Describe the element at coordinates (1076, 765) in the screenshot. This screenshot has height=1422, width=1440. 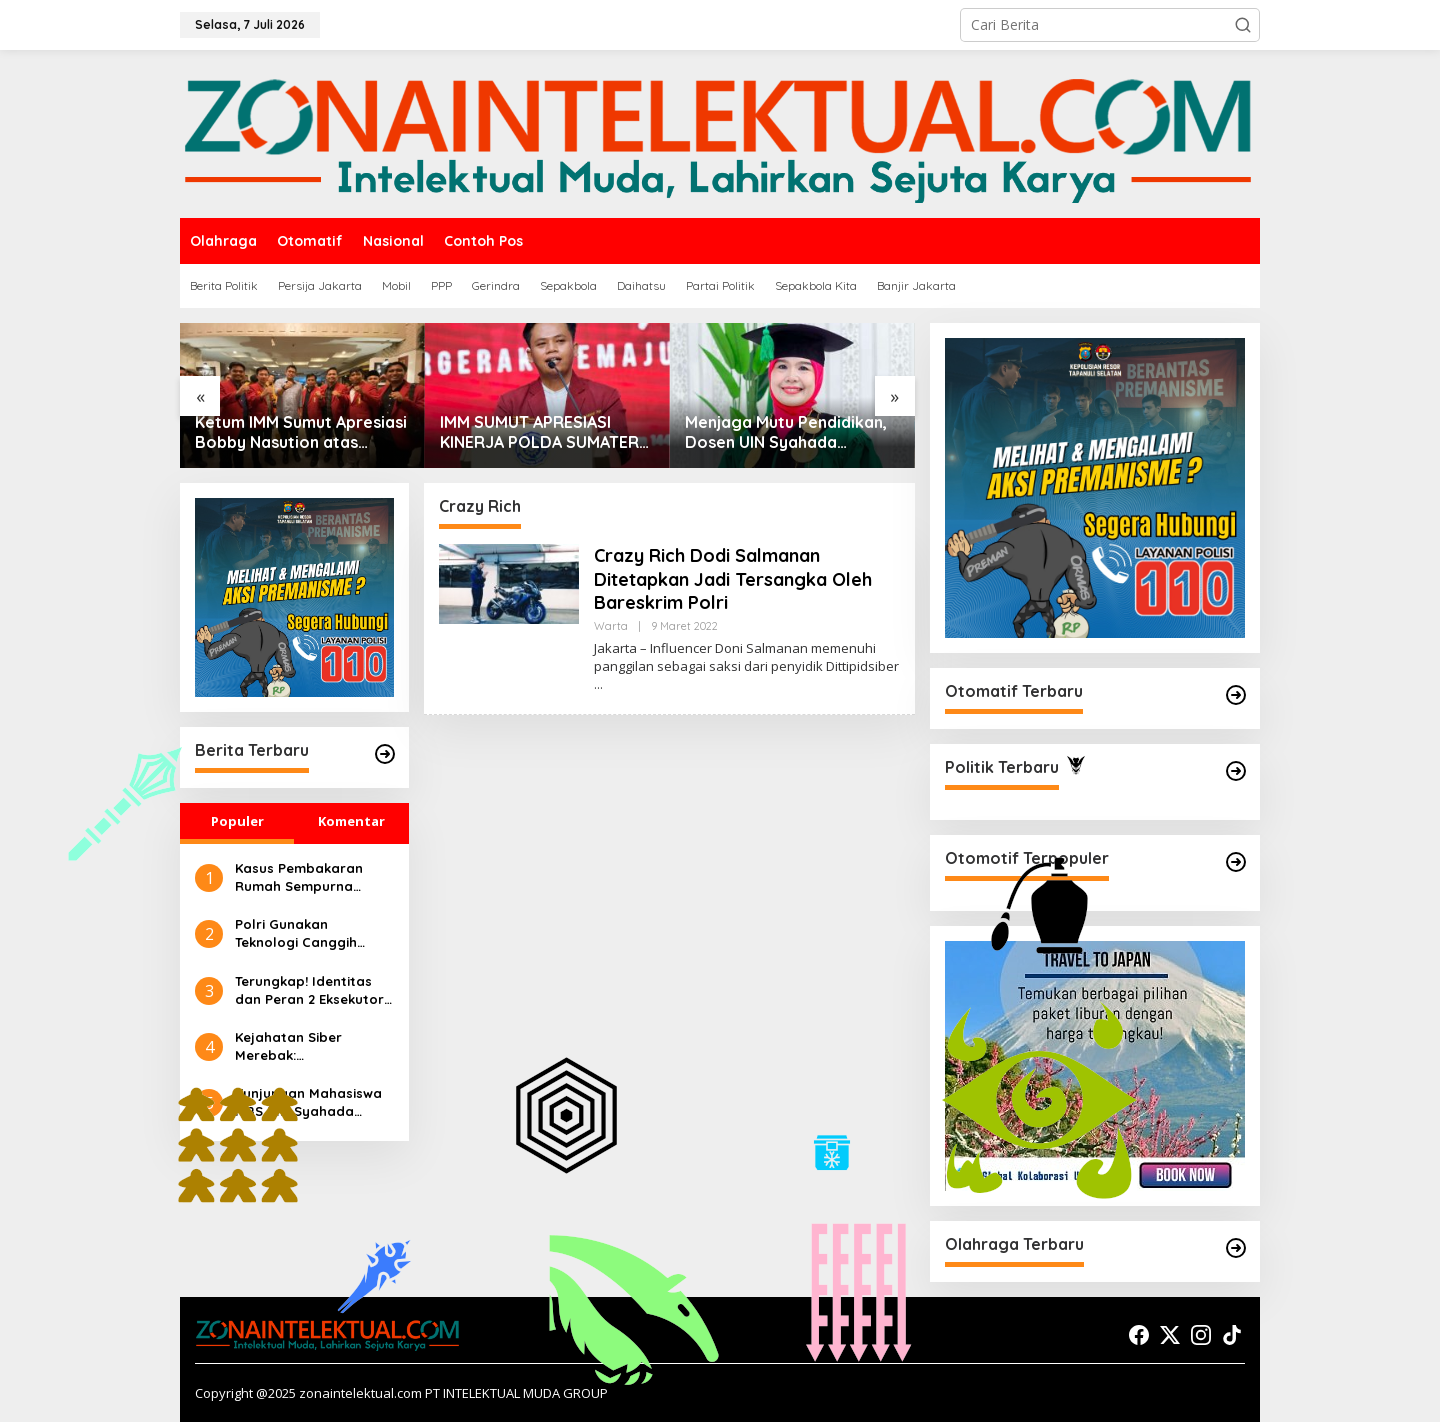
I see `select reptile or dragon character class` at that location.